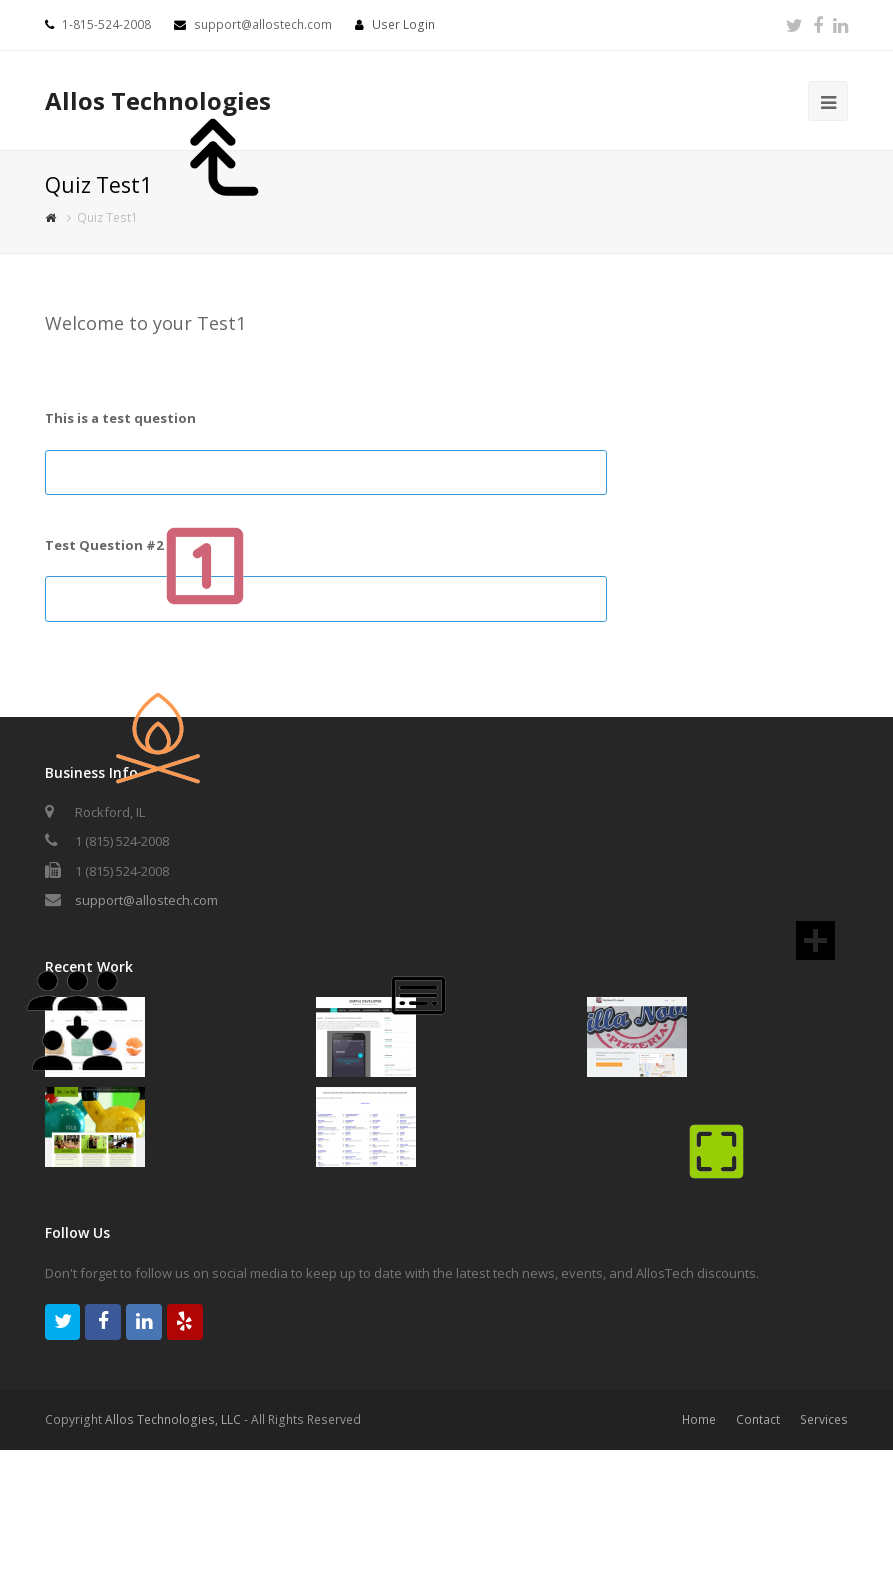 The height and width of the screenshot is (1578, 893). Describe the element at coordinates (226, 159) in the screenshot. I see `go back two levels in navigation` at that location.